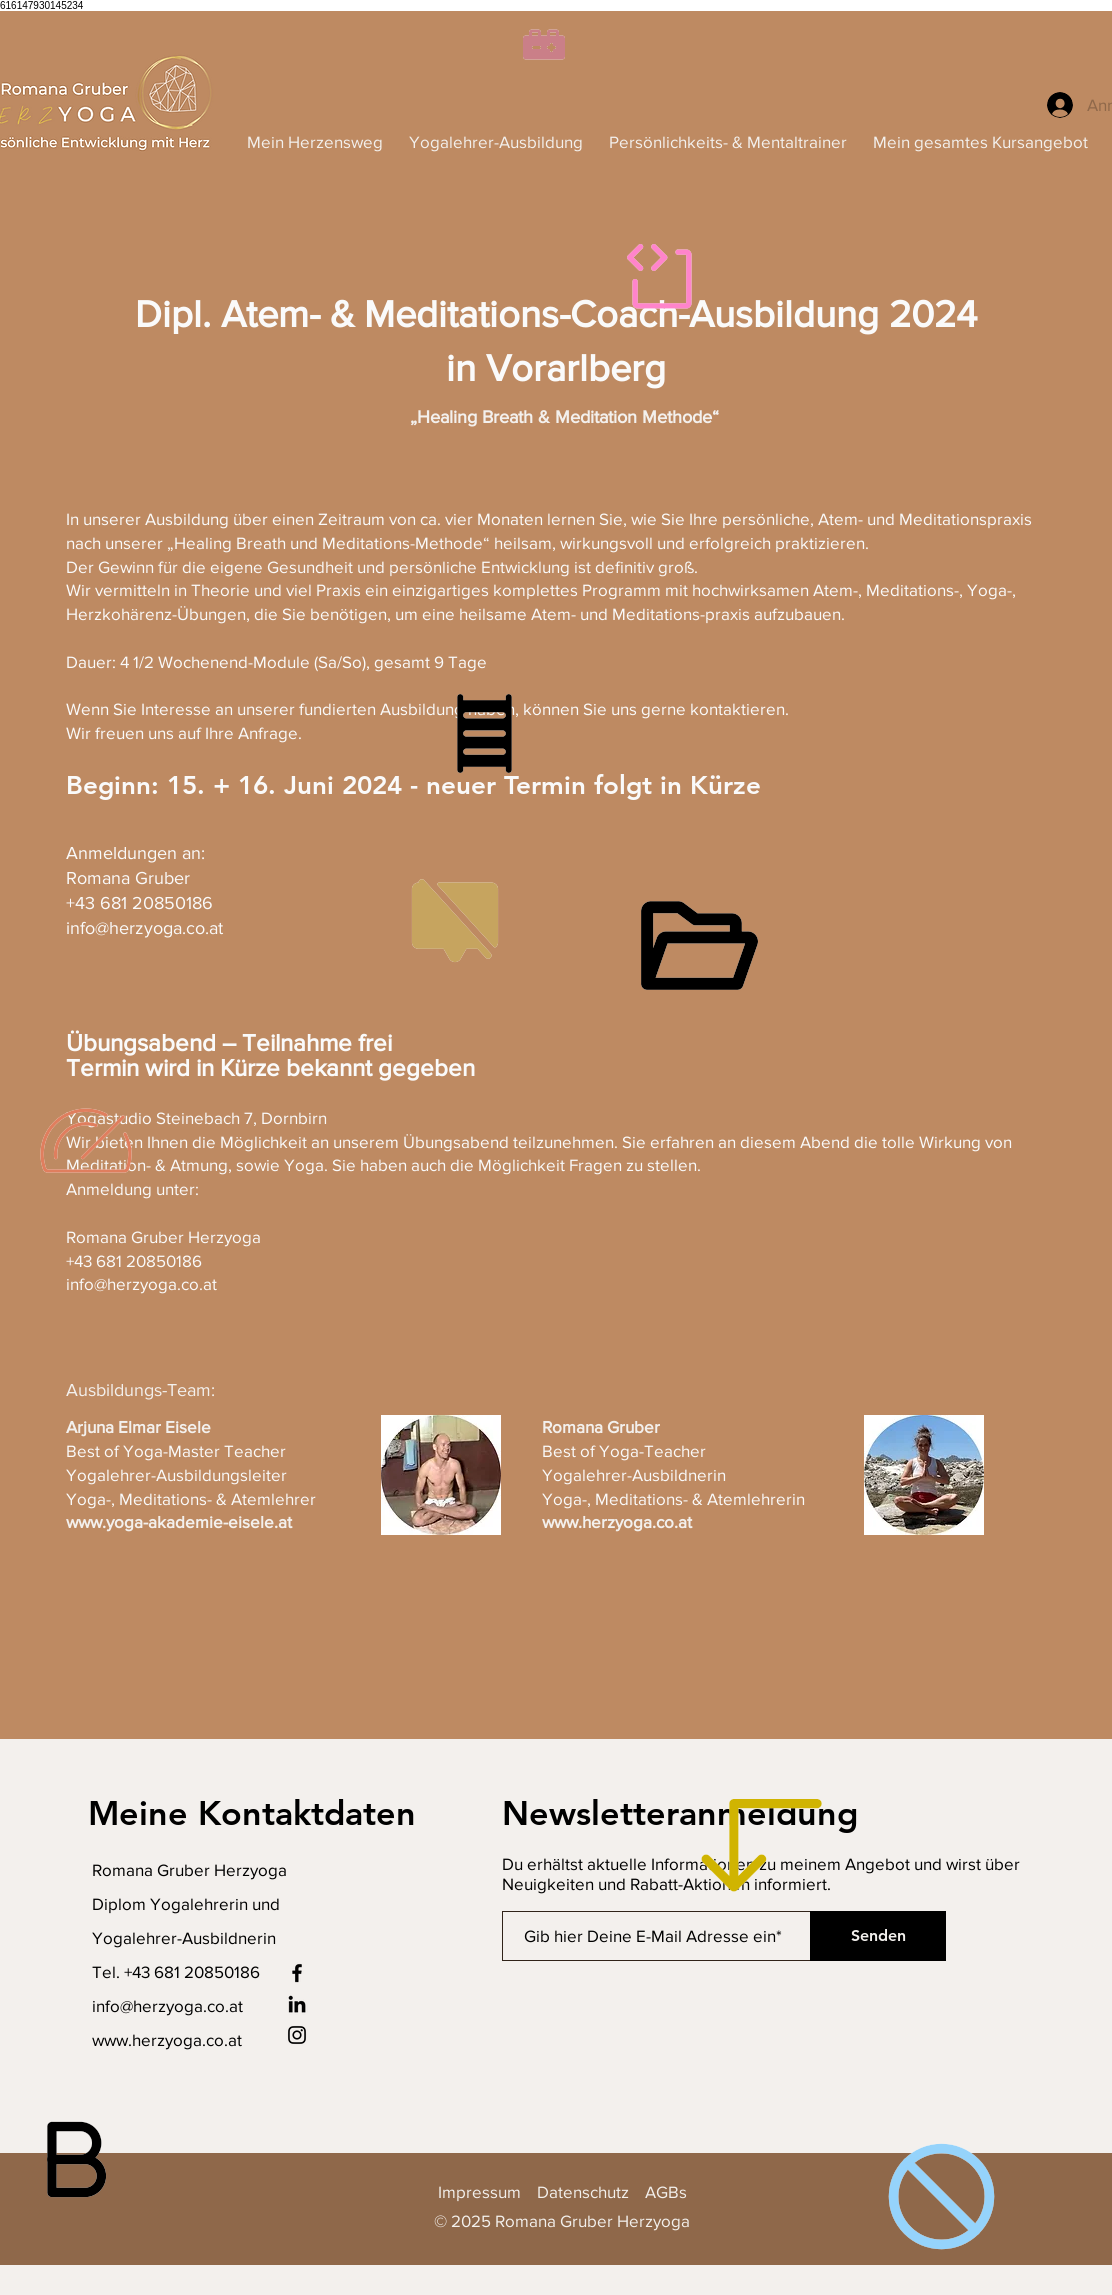  I want to click on view performance or speed metrics, so click(86, 1144).